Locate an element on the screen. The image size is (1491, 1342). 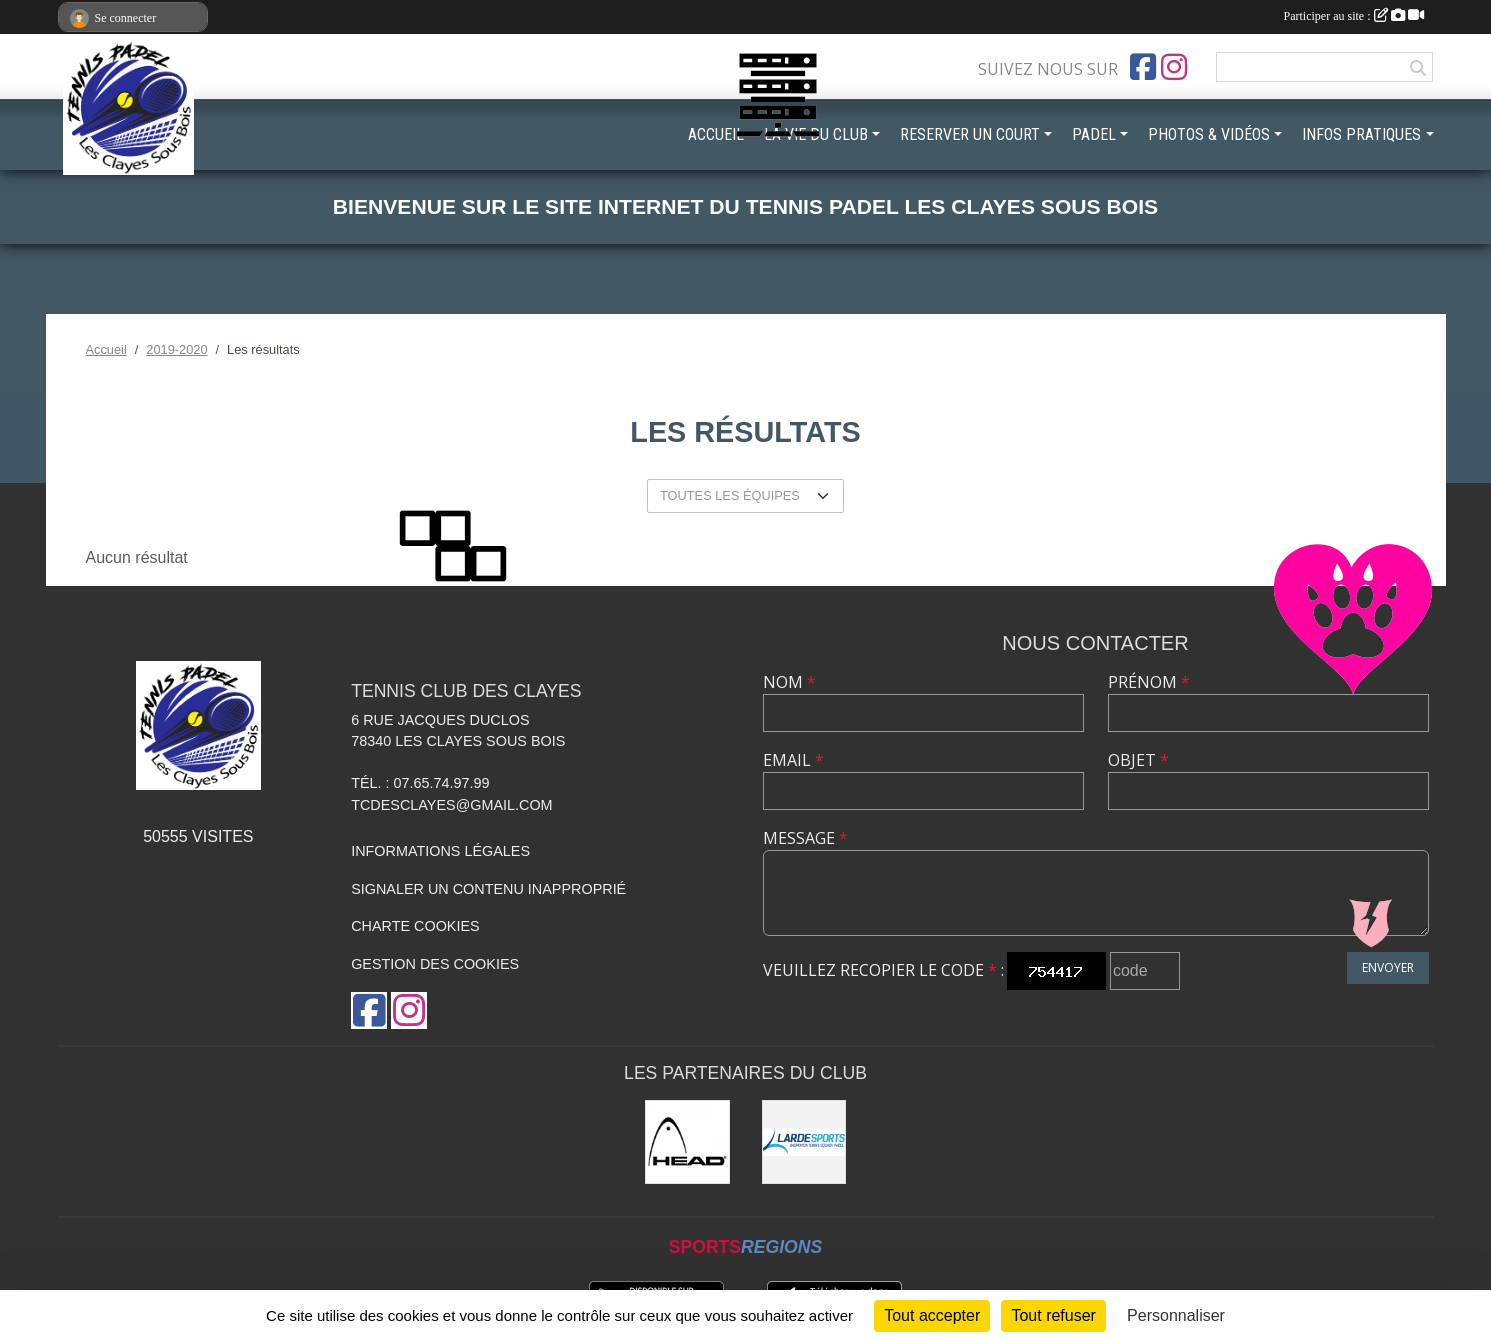
access server management settings is located at coordinates (778, 95).